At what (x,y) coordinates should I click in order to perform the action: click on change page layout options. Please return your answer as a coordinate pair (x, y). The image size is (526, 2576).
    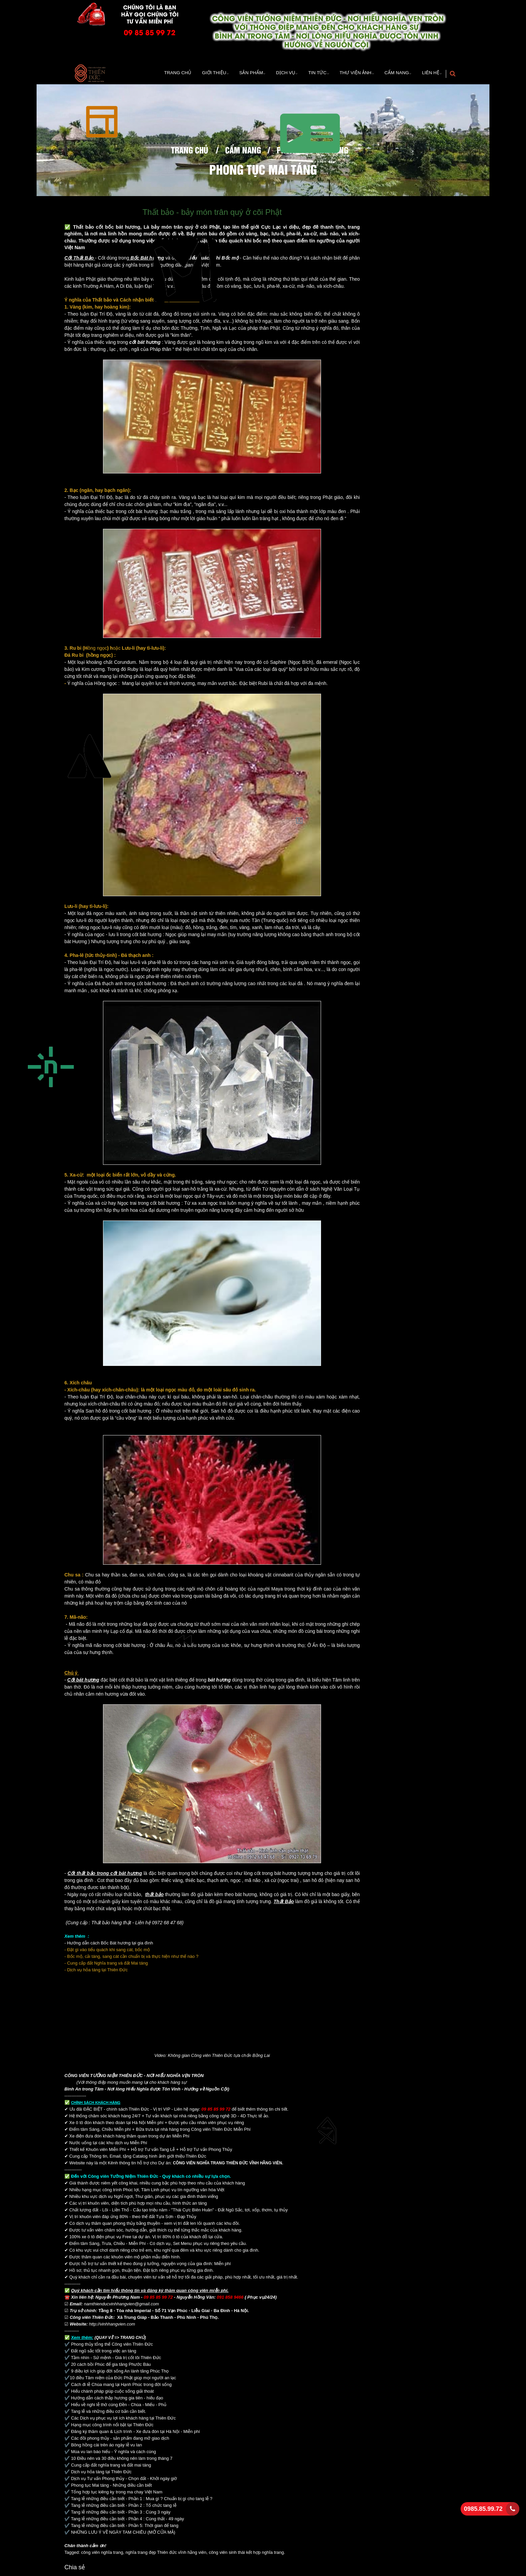
    Looking at the image, I should click on (102, 122).